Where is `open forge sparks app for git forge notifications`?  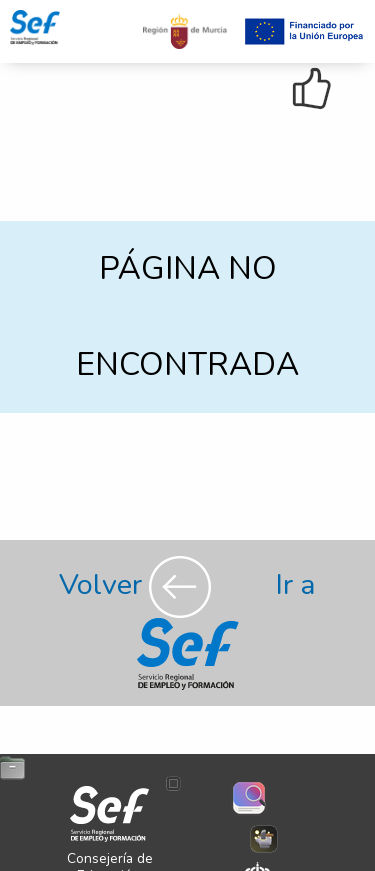 open forge sparks app for git forge notifications is located at coordinates (264, 839).